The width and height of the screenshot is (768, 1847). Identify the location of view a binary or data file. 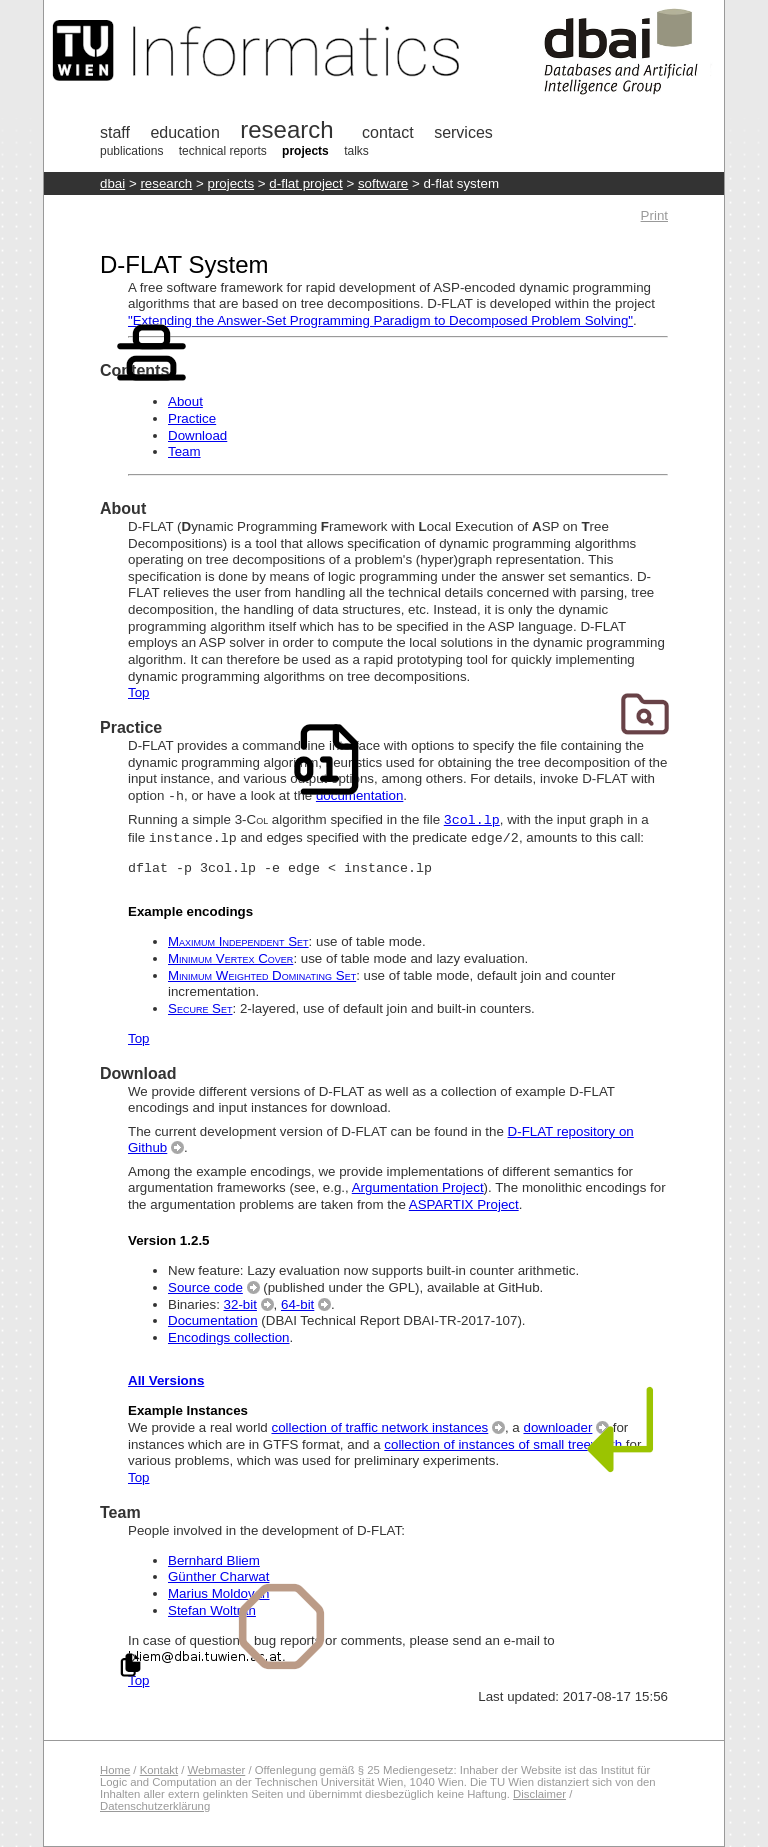
(329, 759).